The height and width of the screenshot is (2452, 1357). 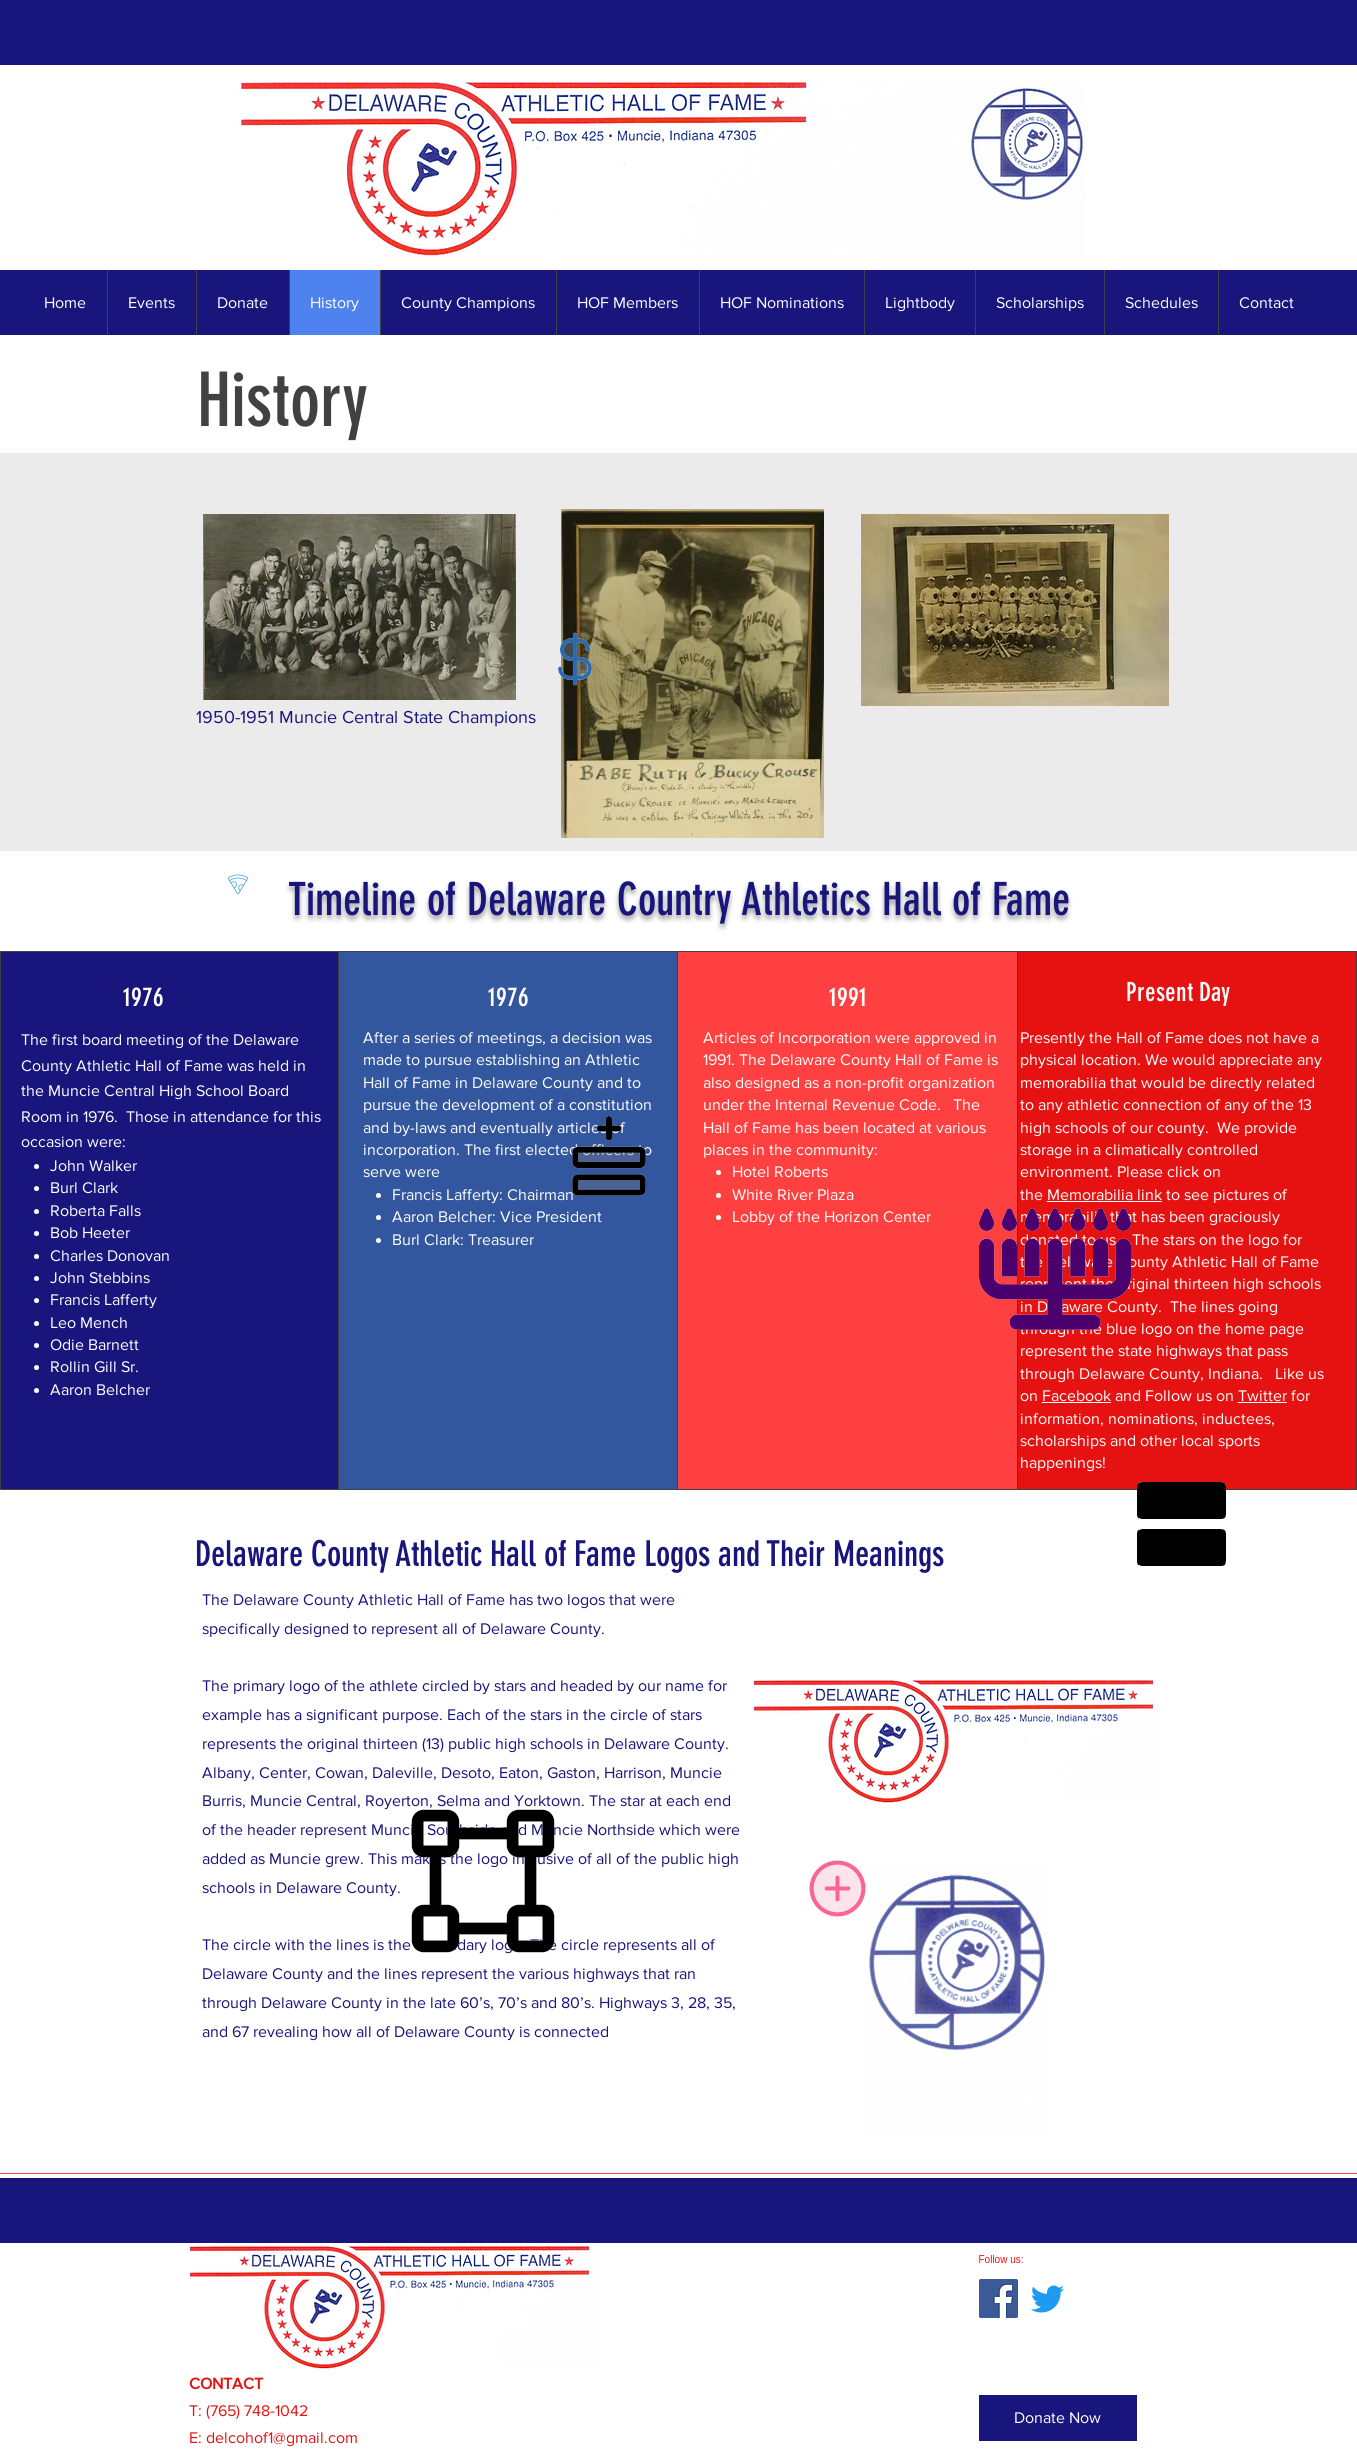 I want to click on browse food delivery options, so click(x=238, y=884).